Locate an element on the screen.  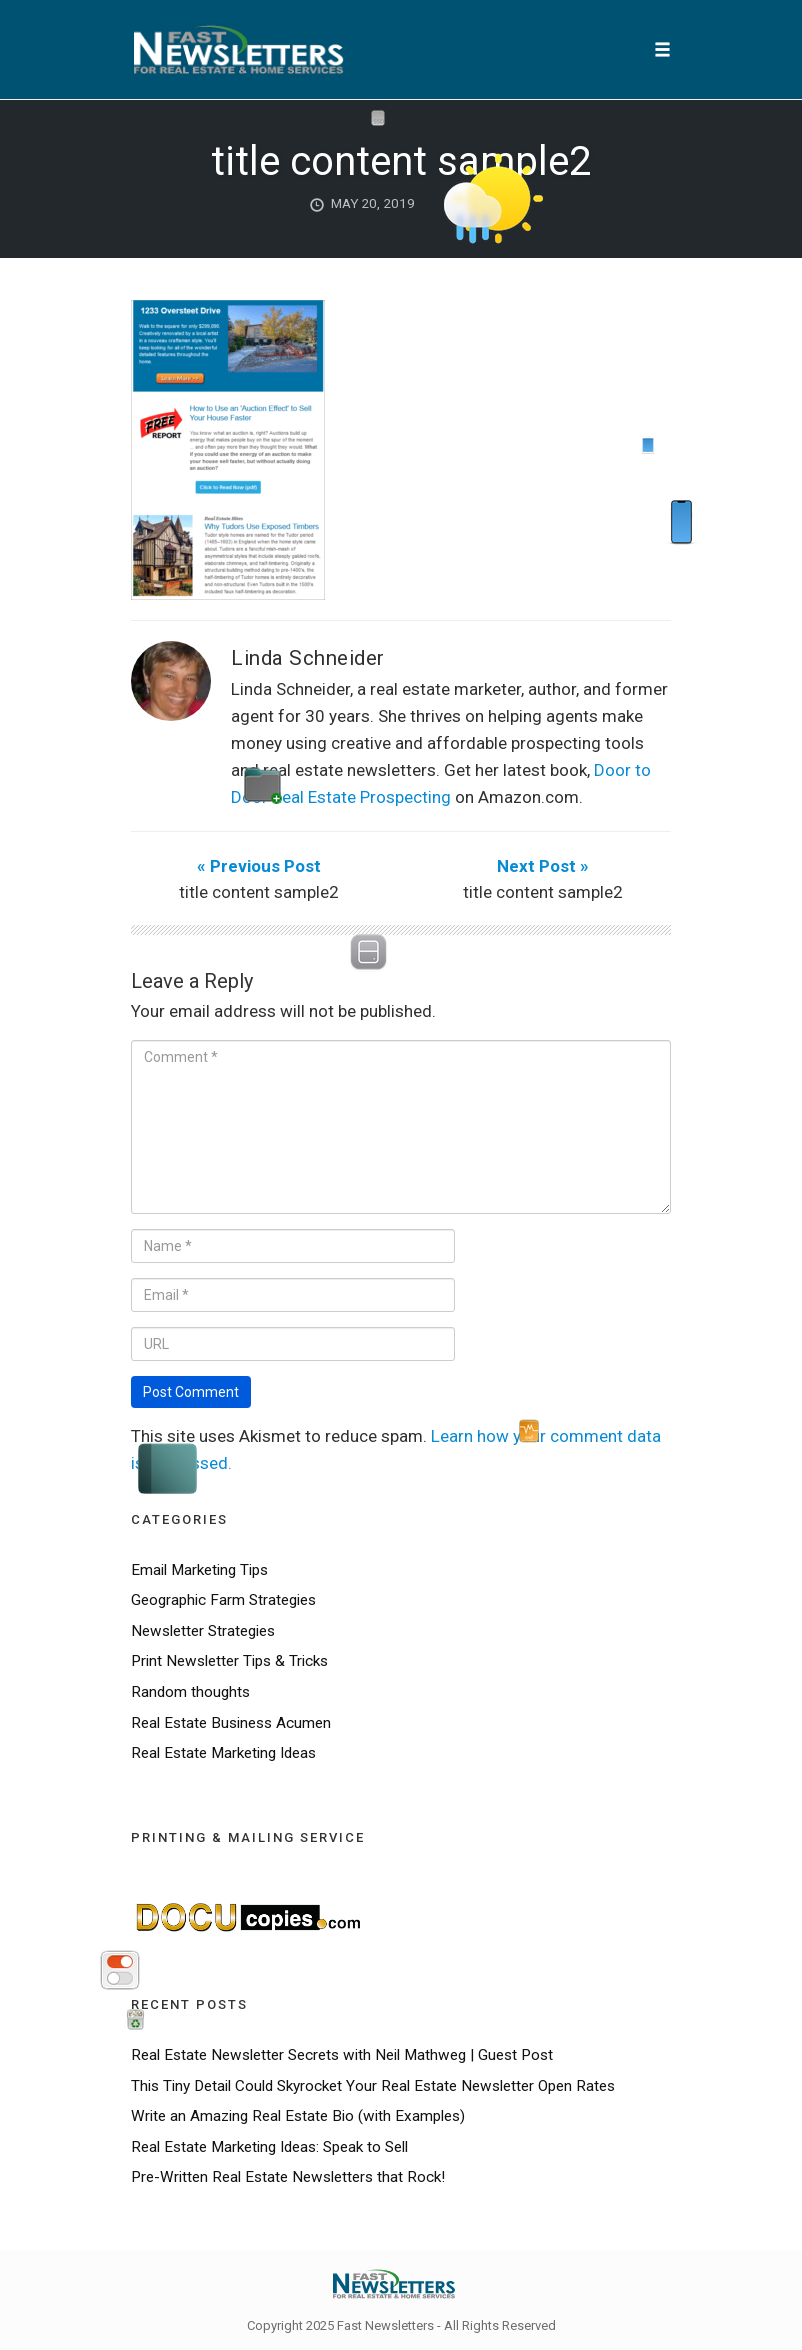
indicates the trash bin contains deleted items is located at coordinates (135, 2019).